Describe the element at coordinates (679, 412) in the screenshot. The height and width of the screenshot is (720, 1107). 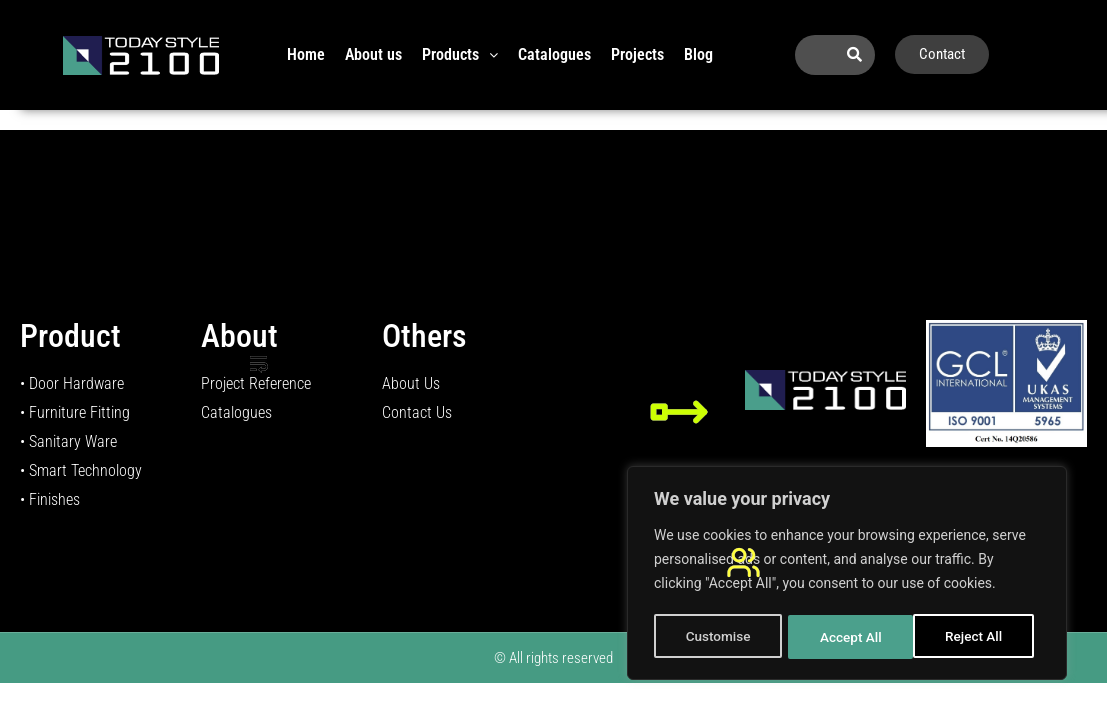
I see `move item to the right` at that location.